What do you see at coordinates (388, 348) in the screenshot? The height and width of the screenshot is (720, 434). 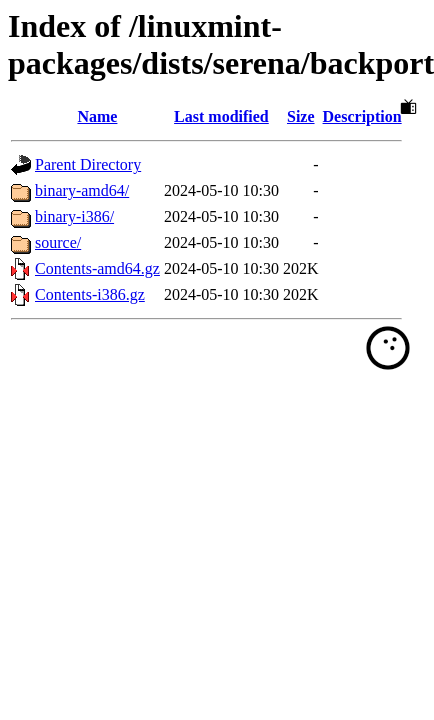 I see `access bowling or sports-related features` at bounding box center [388, 348].